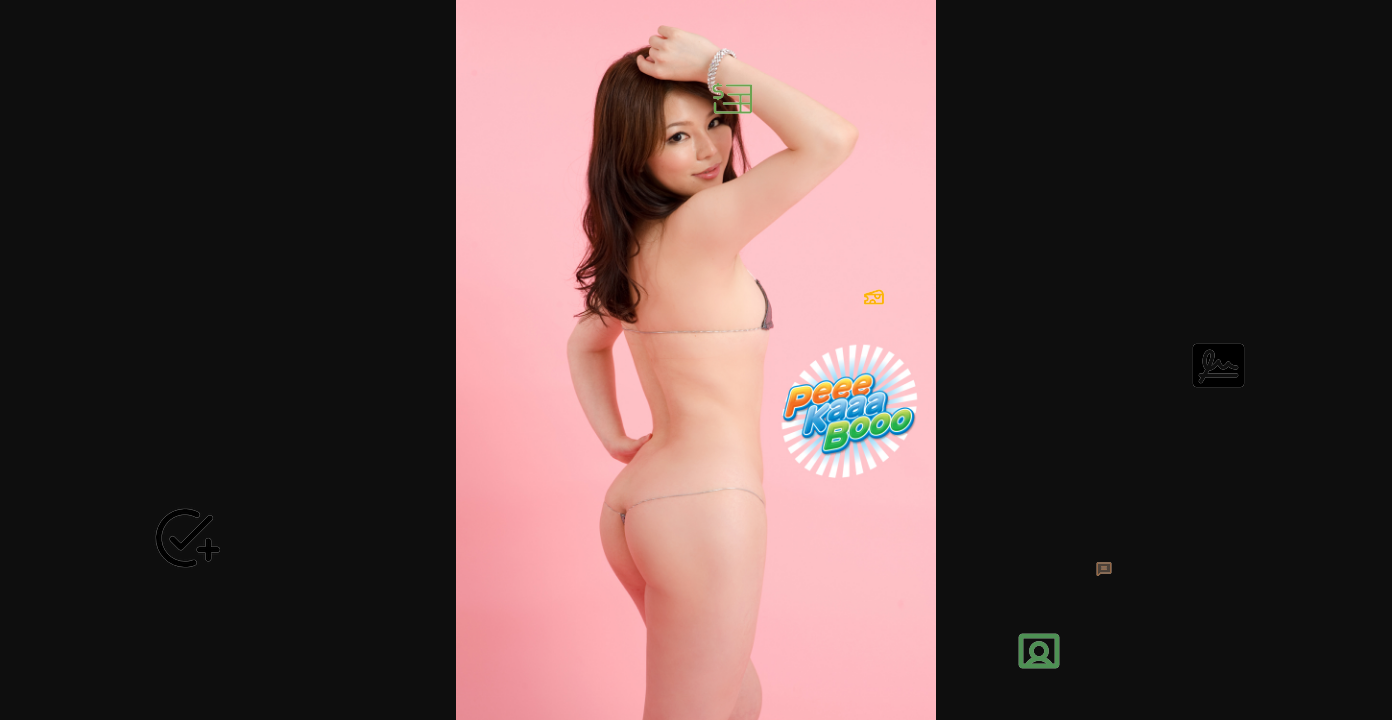 This screenshot has width=1392, height=720. Describe the element at coordinates (1104, 568) in the screenshot. I see `open chat or messaging` at that location.